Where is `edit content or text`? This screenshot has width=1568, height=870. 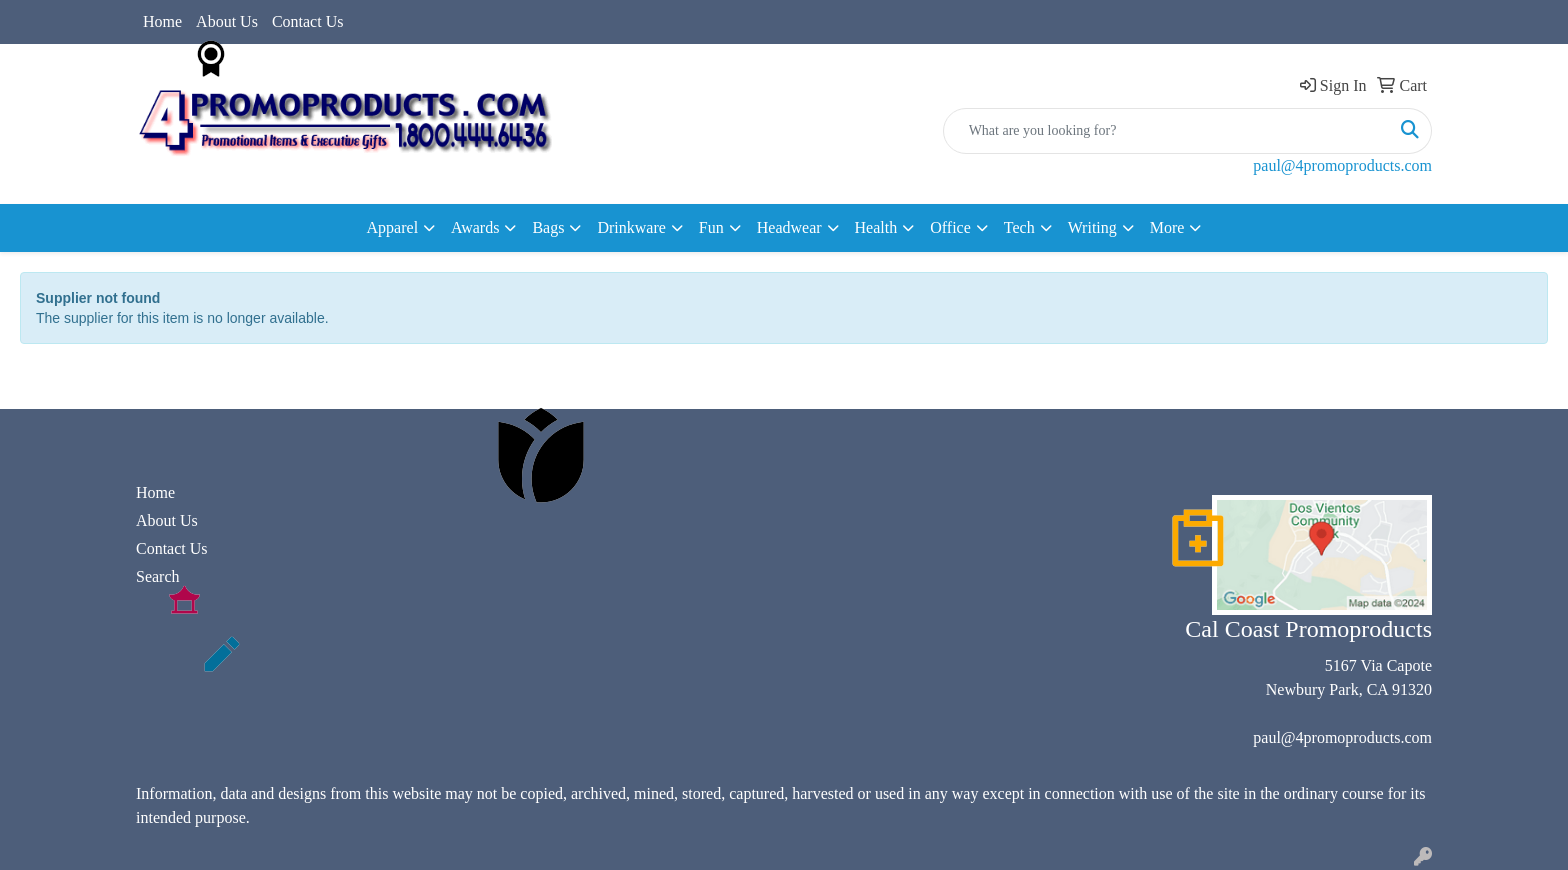
edit content or text is located at coordinates (222, 654).